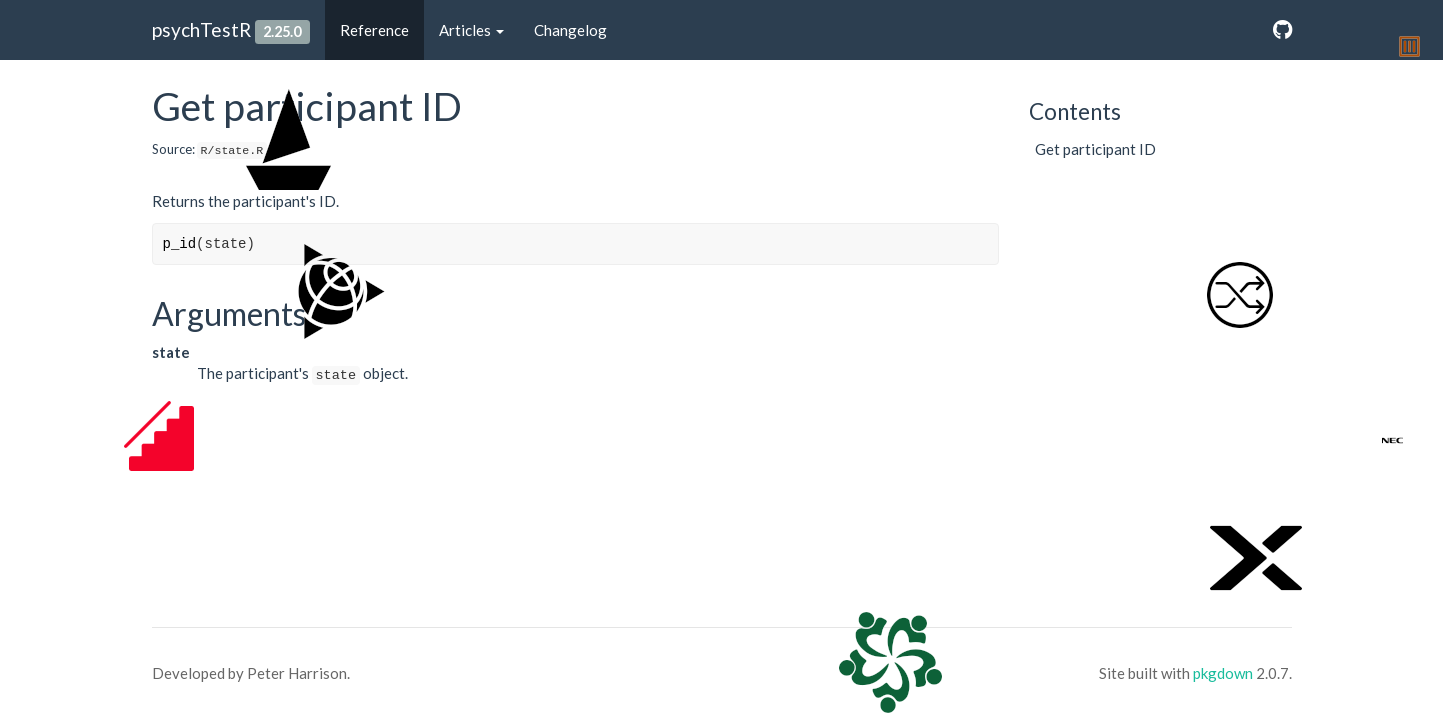 The width and height of the screenshot is (1443, 720). Describe the element at coordinates (1240, 295) in the screenshot. I see `changedetection app logo` at that location.